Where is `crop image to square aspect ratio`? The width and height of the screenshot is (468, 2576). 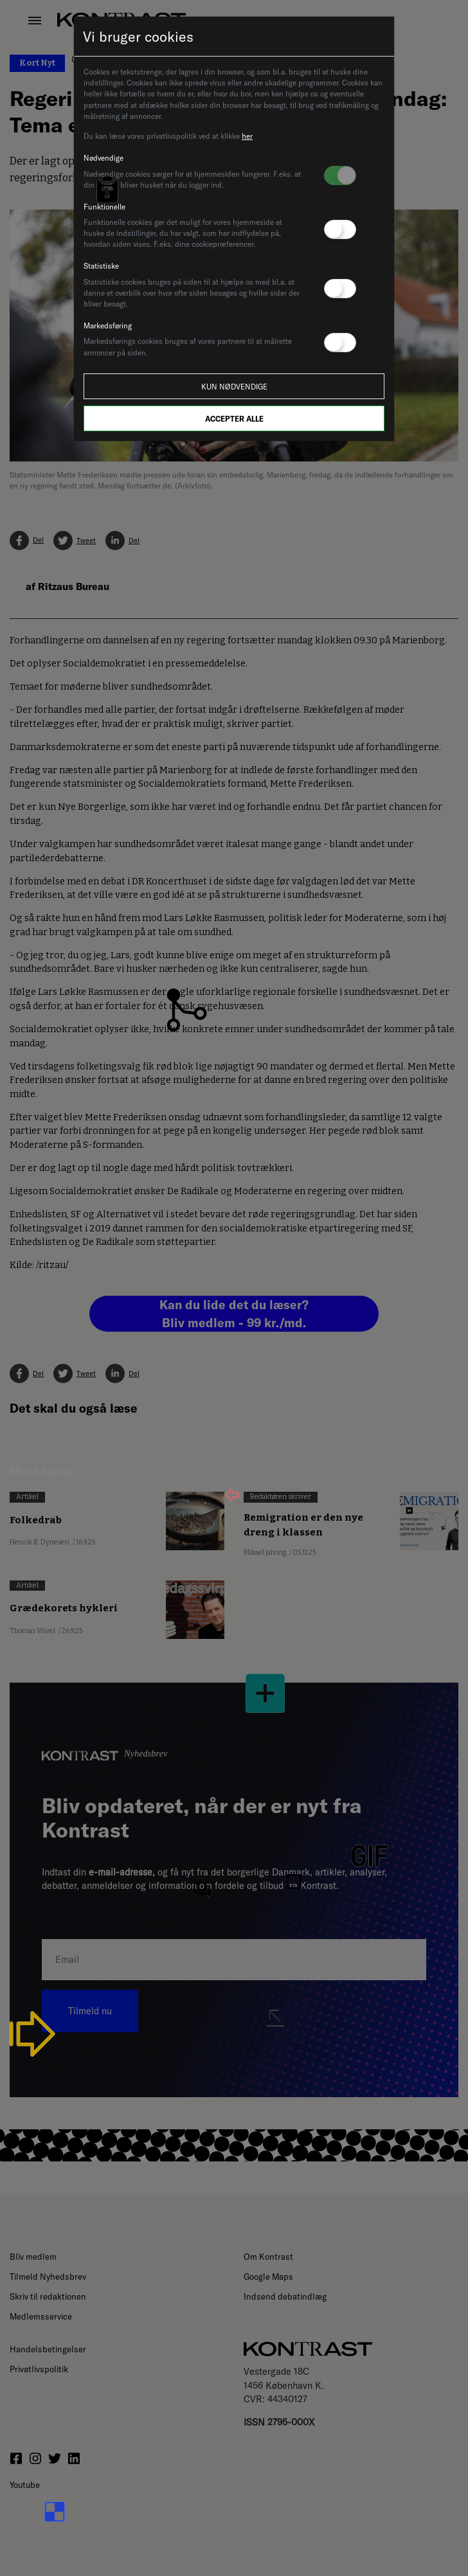
crop image to square aspect ratio is located at coordinates (294, 1881).